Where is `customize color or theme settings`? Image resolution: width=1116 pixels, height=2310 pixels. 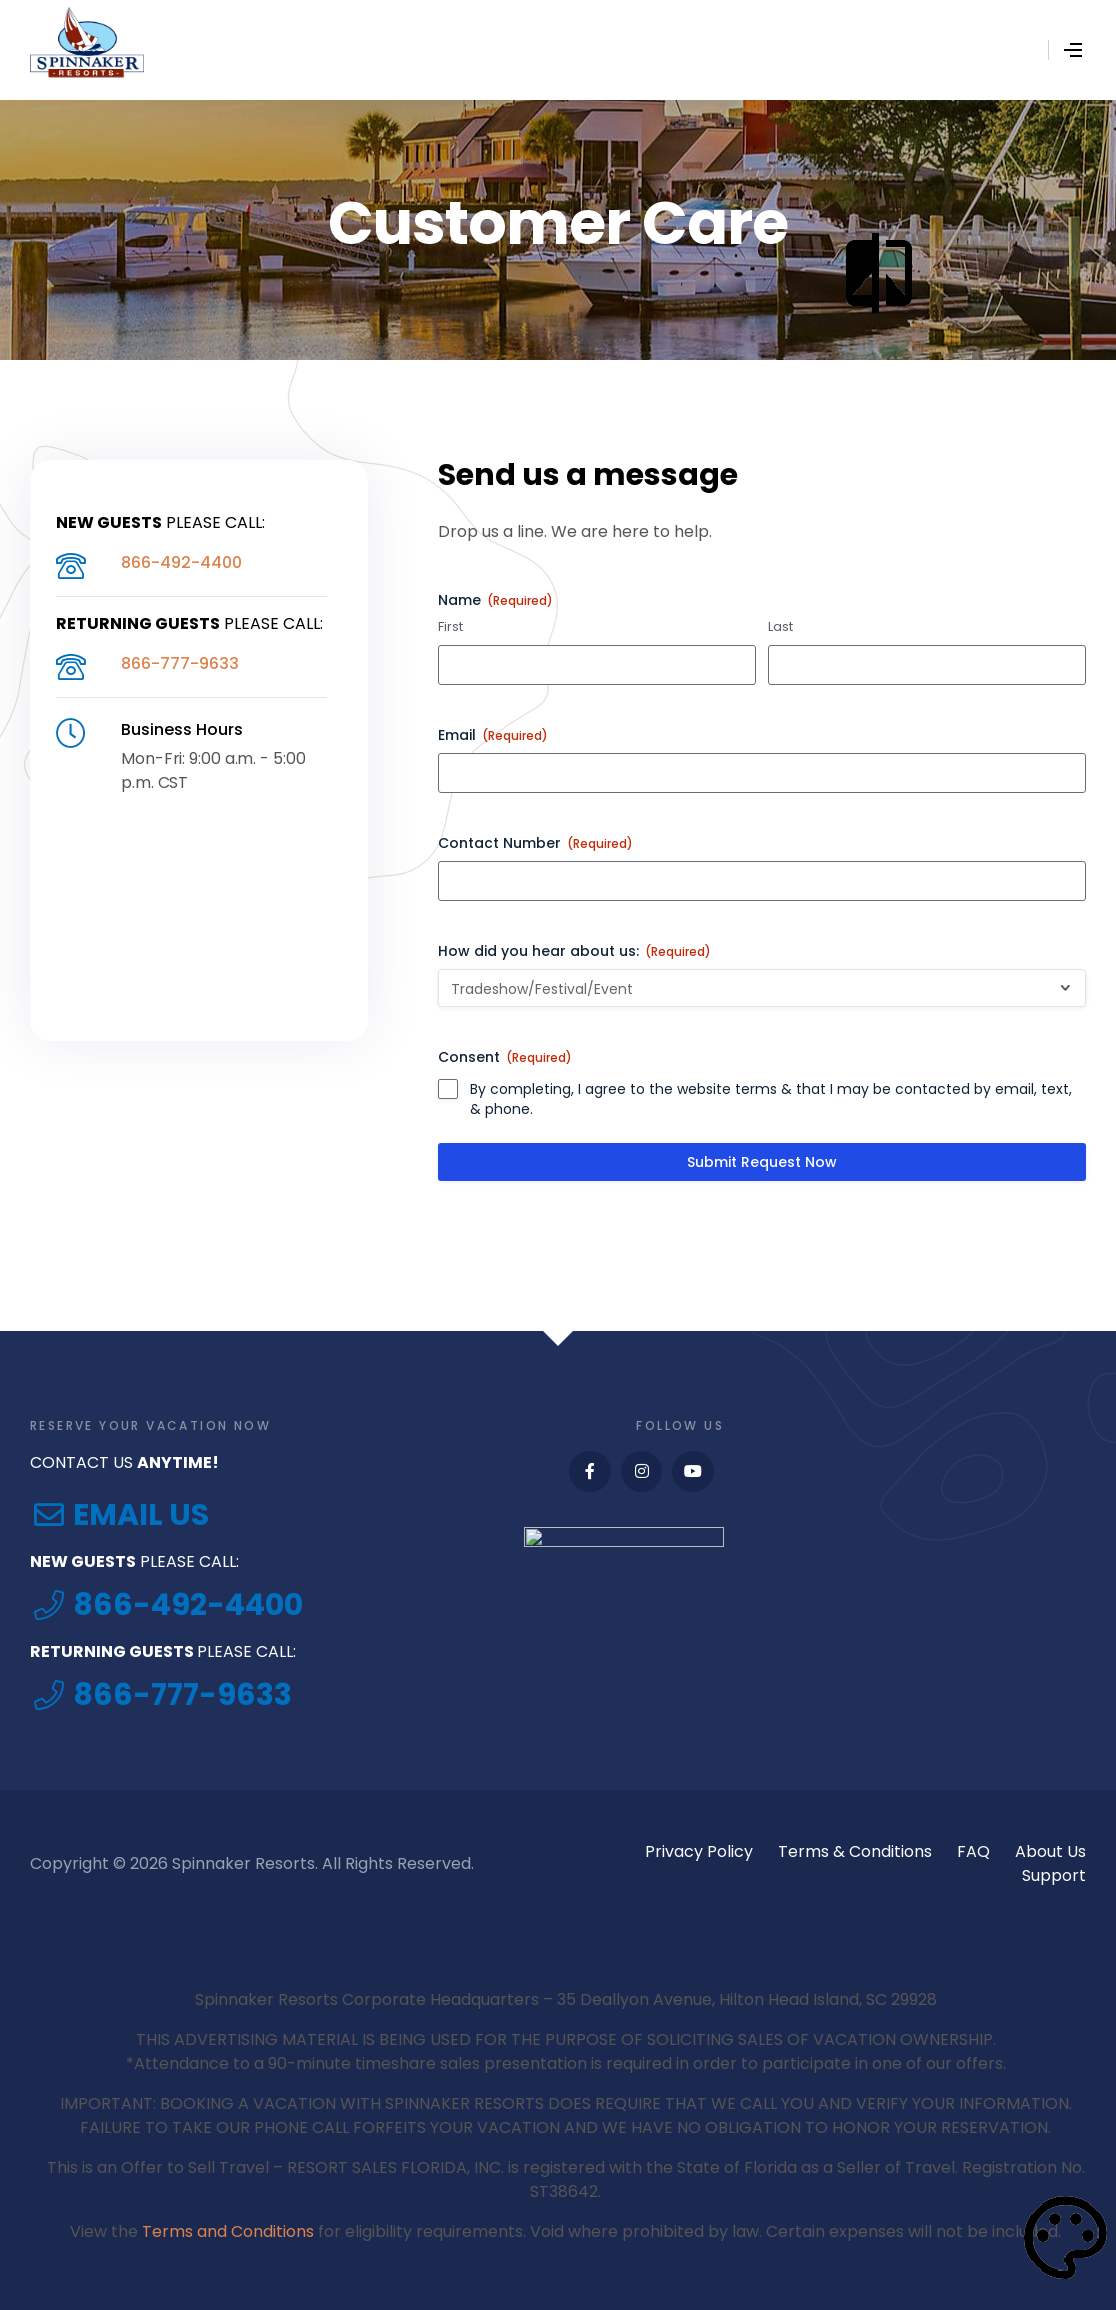 customize color or theme settings is located at coordinates (1065, 2237).